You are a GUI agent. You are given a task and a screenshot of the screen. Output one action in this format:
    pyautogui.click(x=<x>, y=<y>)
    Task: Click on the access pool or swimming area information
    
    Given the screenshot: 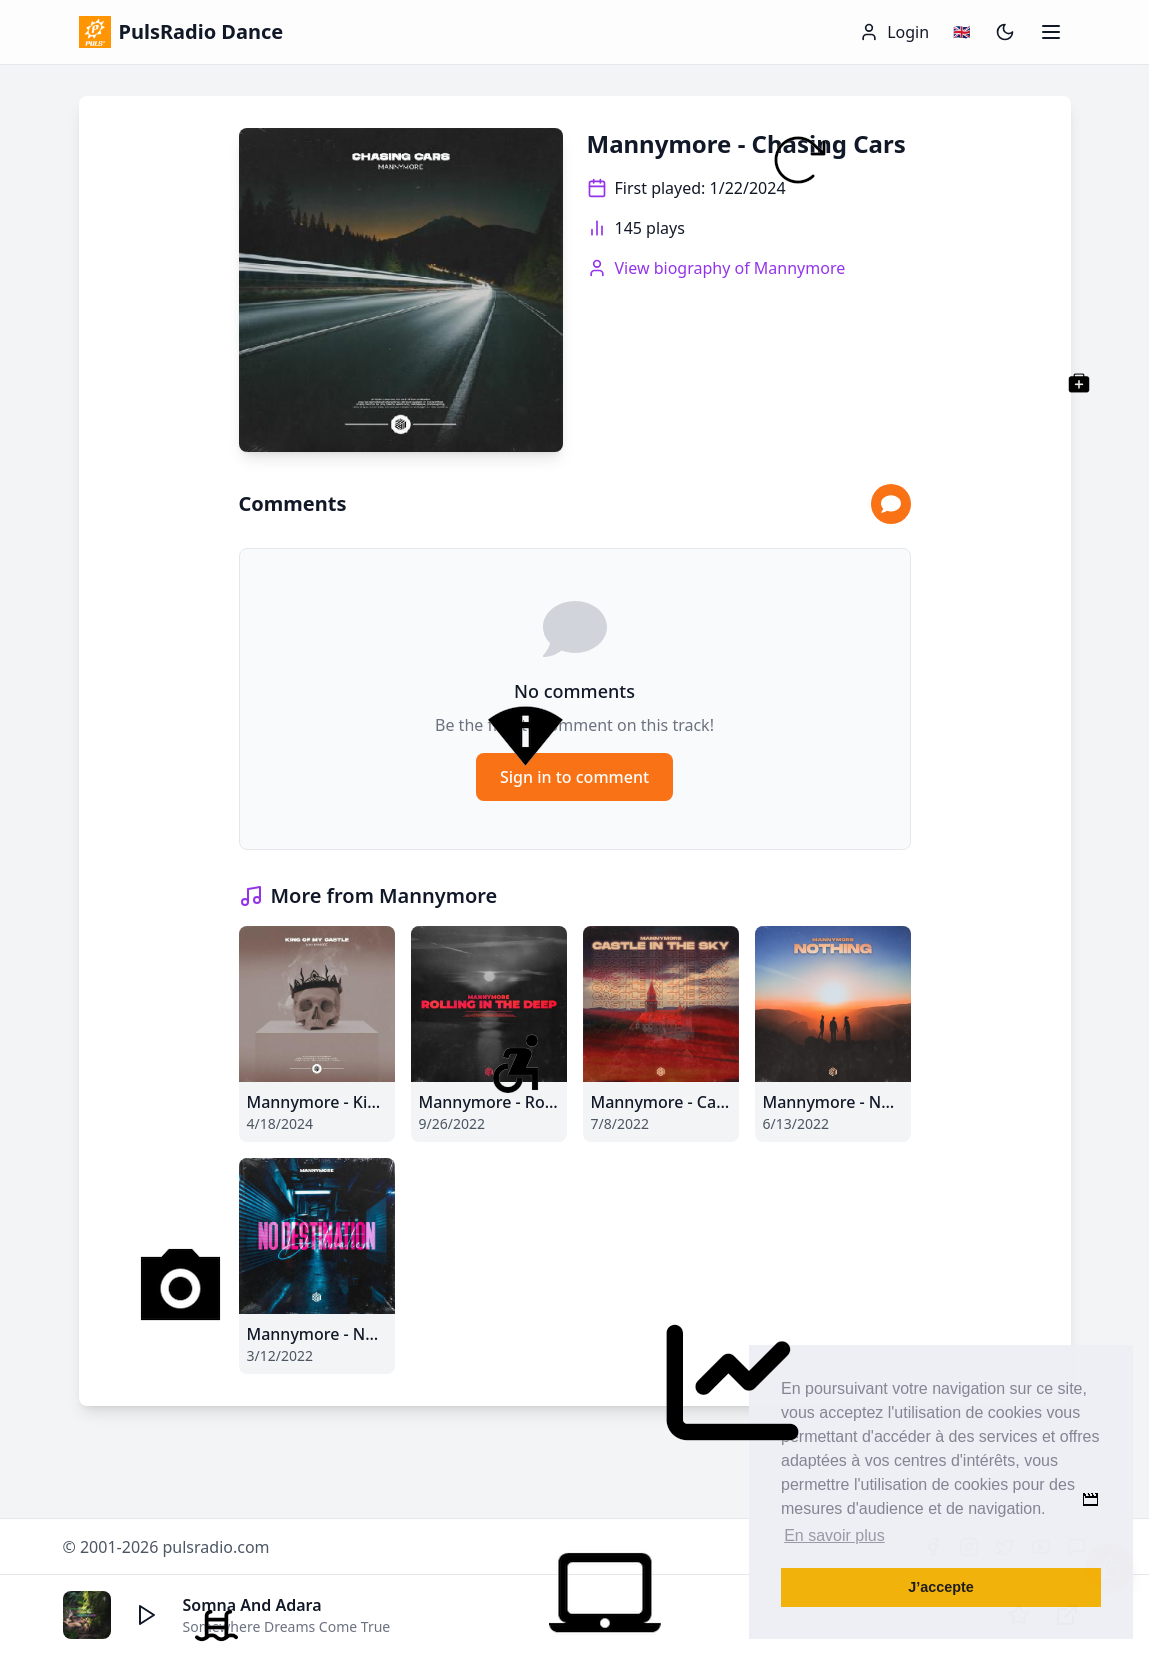 What is the action you would take?
    pyautogui.click(x=216, y=1625)
    